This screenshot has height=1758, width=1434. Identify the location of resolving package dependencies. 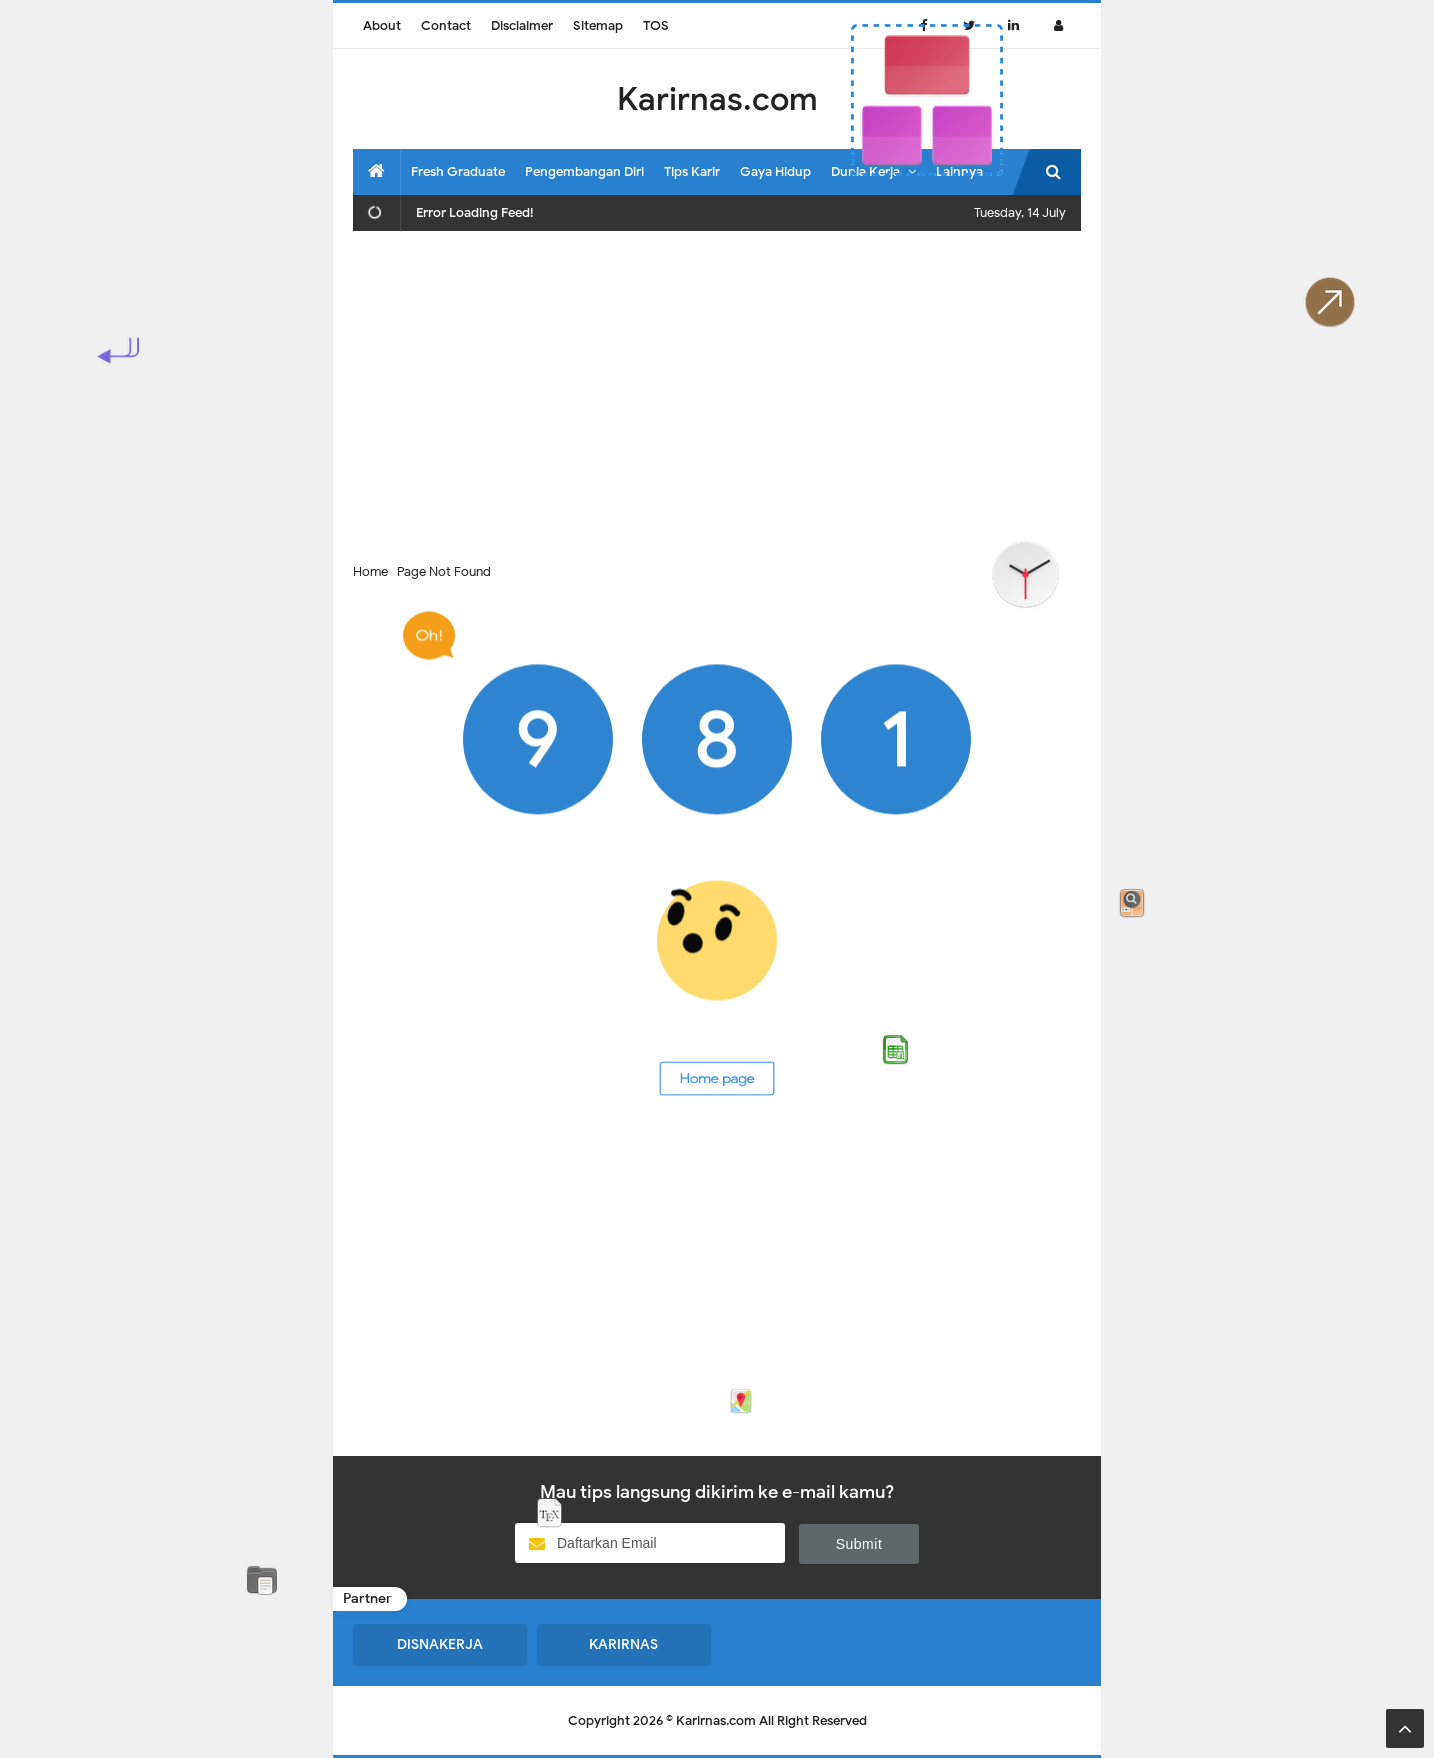
(1132, 903).